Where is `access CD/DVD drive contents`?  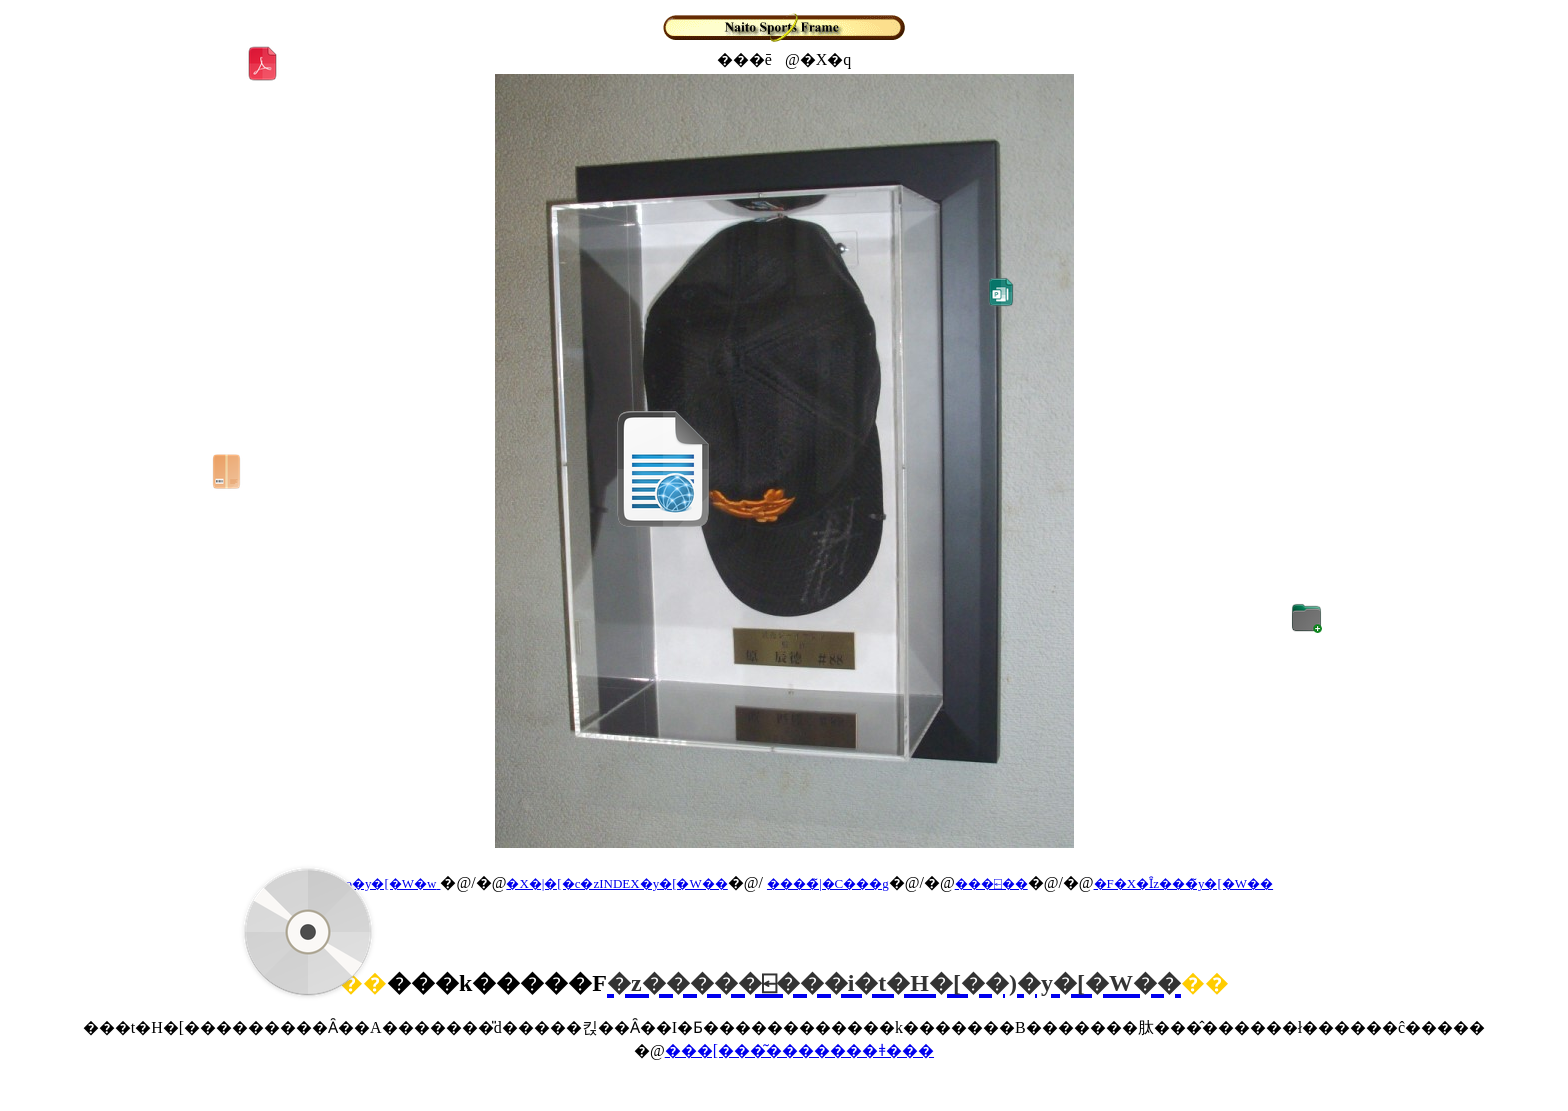
access CD/DVD drive contents is located at coordinates (308, 932).